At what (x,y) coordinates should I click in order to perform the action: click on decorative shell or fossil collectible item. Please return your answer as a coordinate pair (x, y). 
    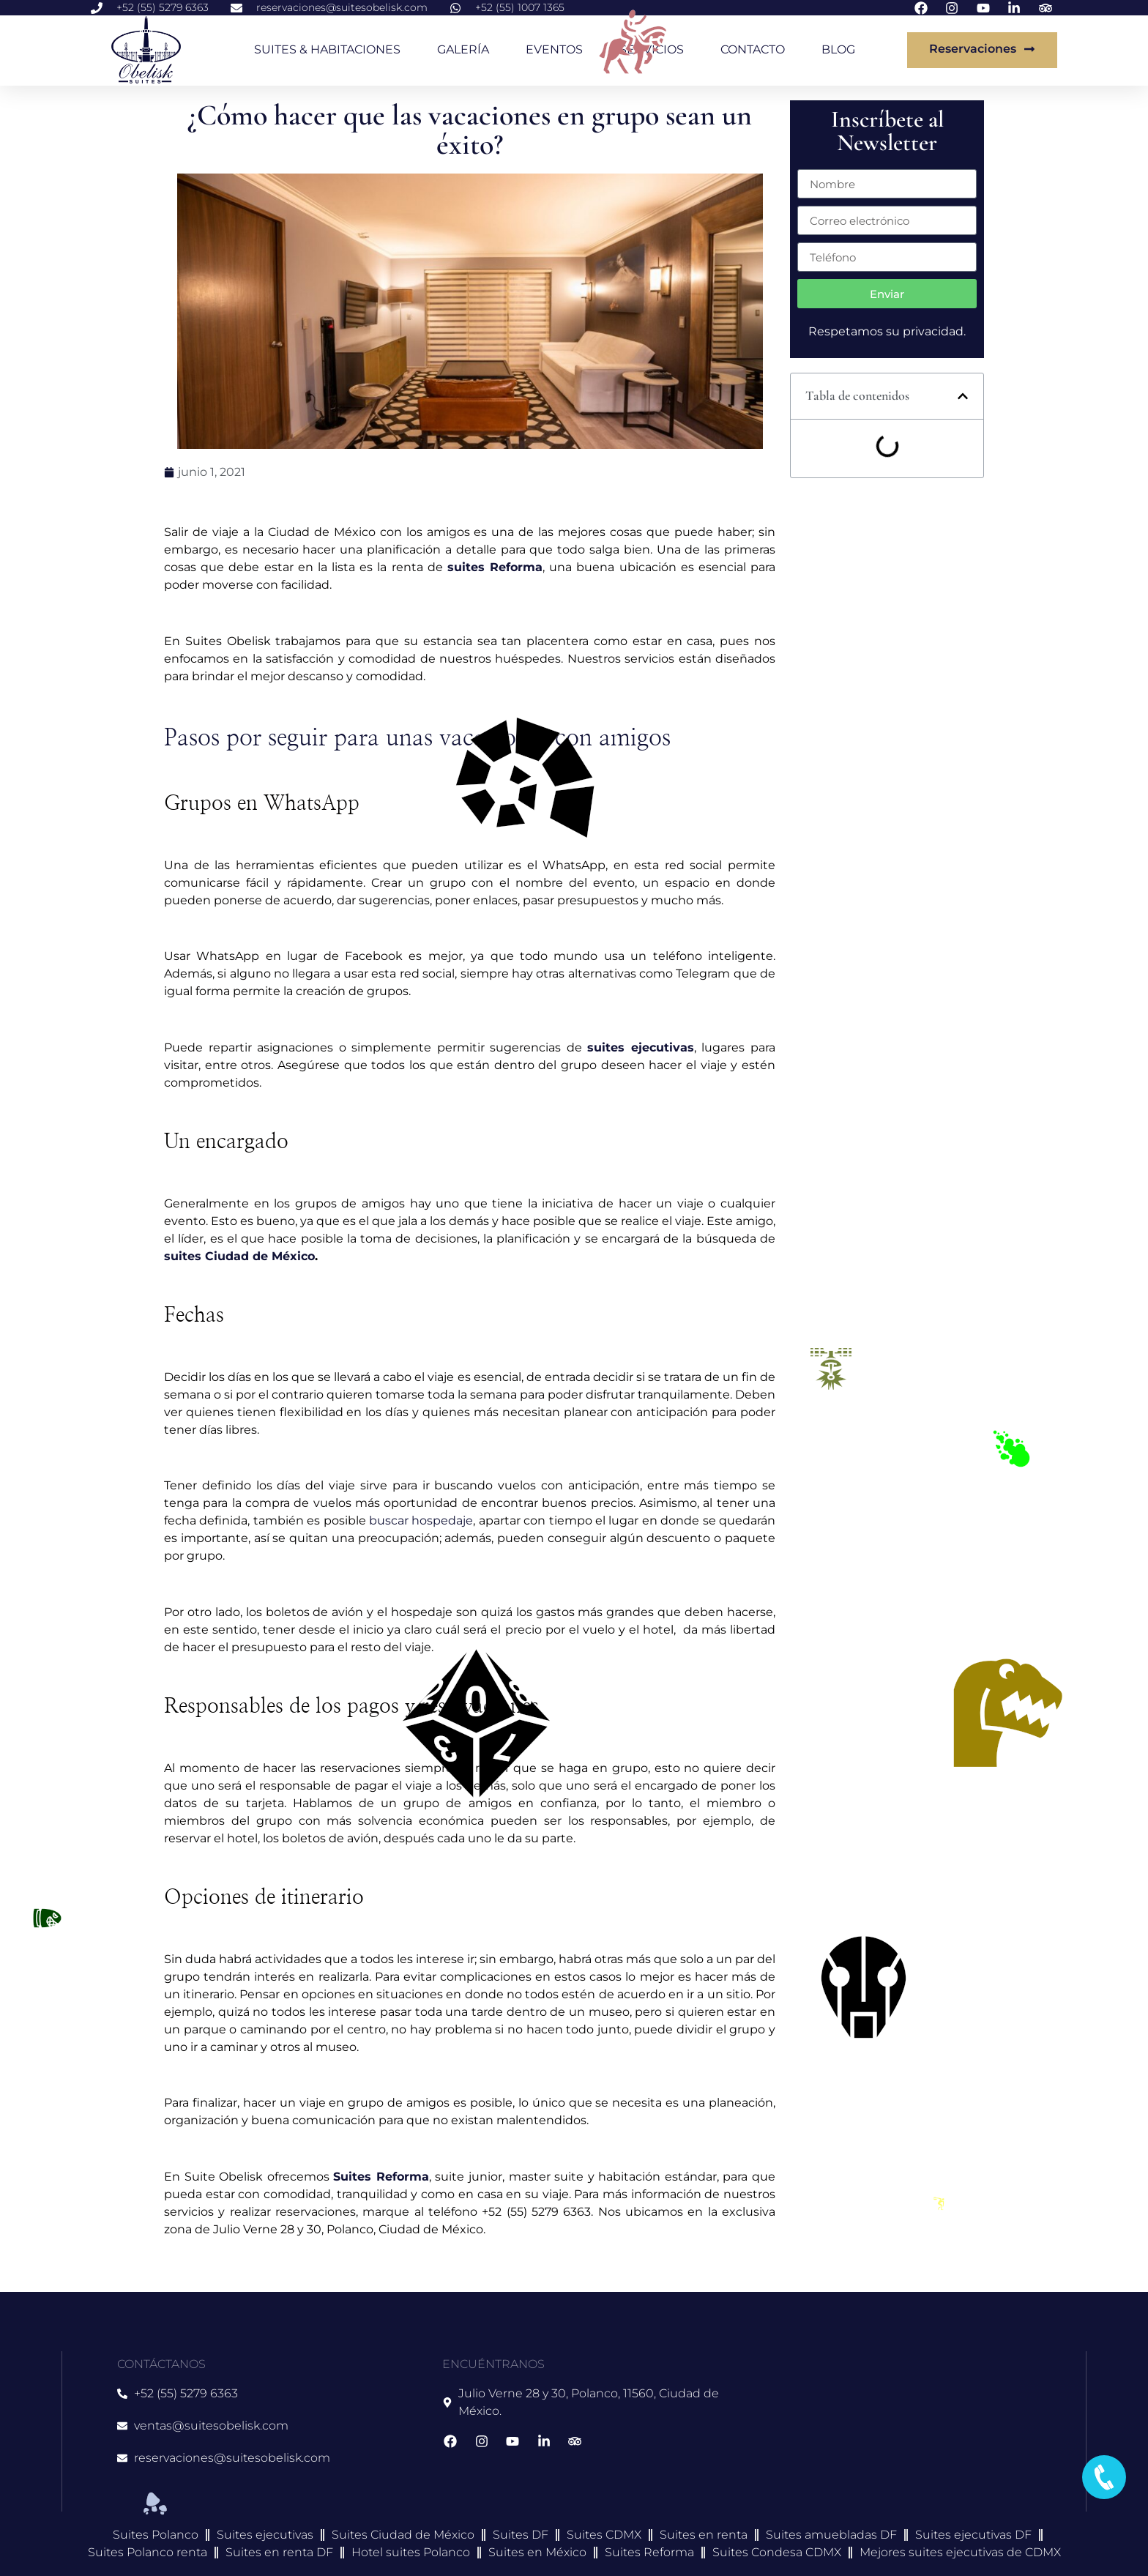
    Looking at the image, I should click on (526, 778).